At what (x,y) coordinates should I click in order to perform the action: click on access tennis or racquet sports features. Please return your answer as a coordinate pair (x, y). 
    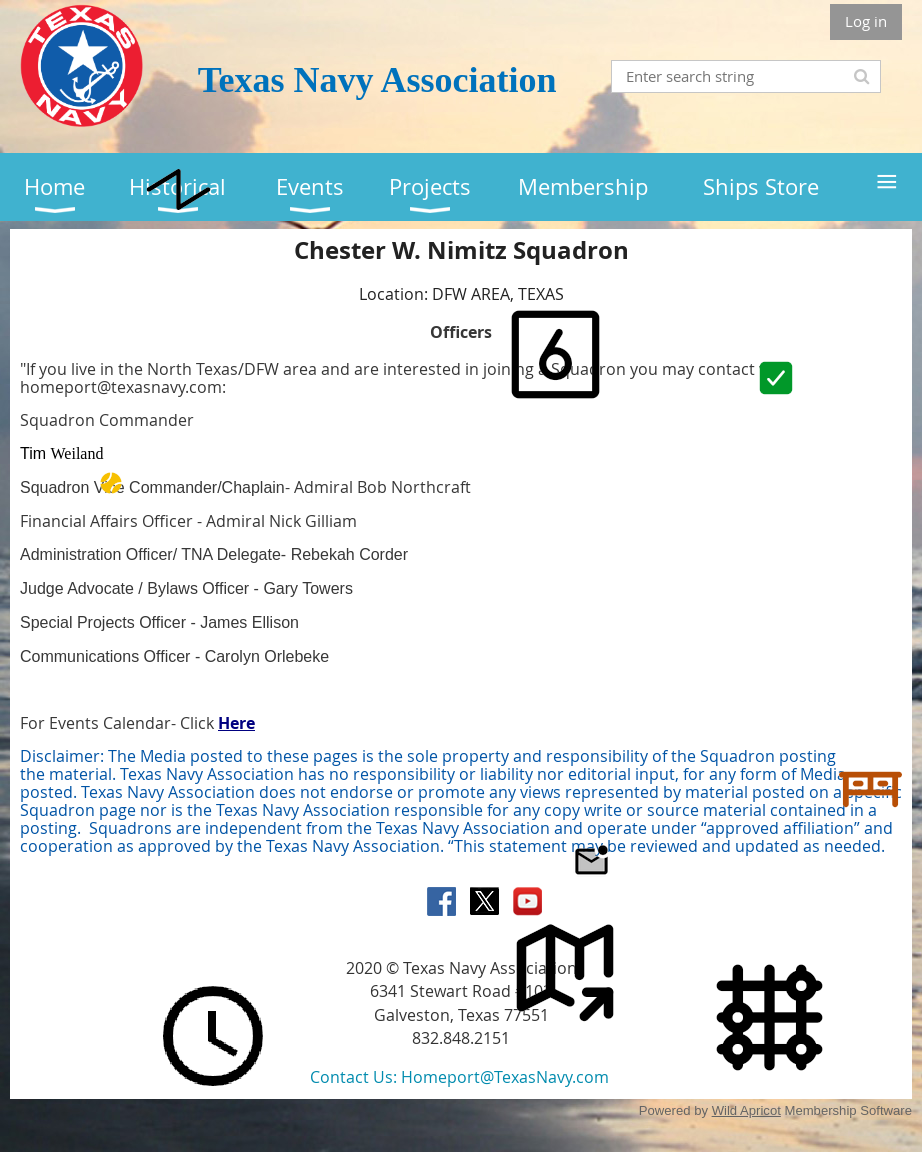
    Looking at the image, I should click on (111, 483).